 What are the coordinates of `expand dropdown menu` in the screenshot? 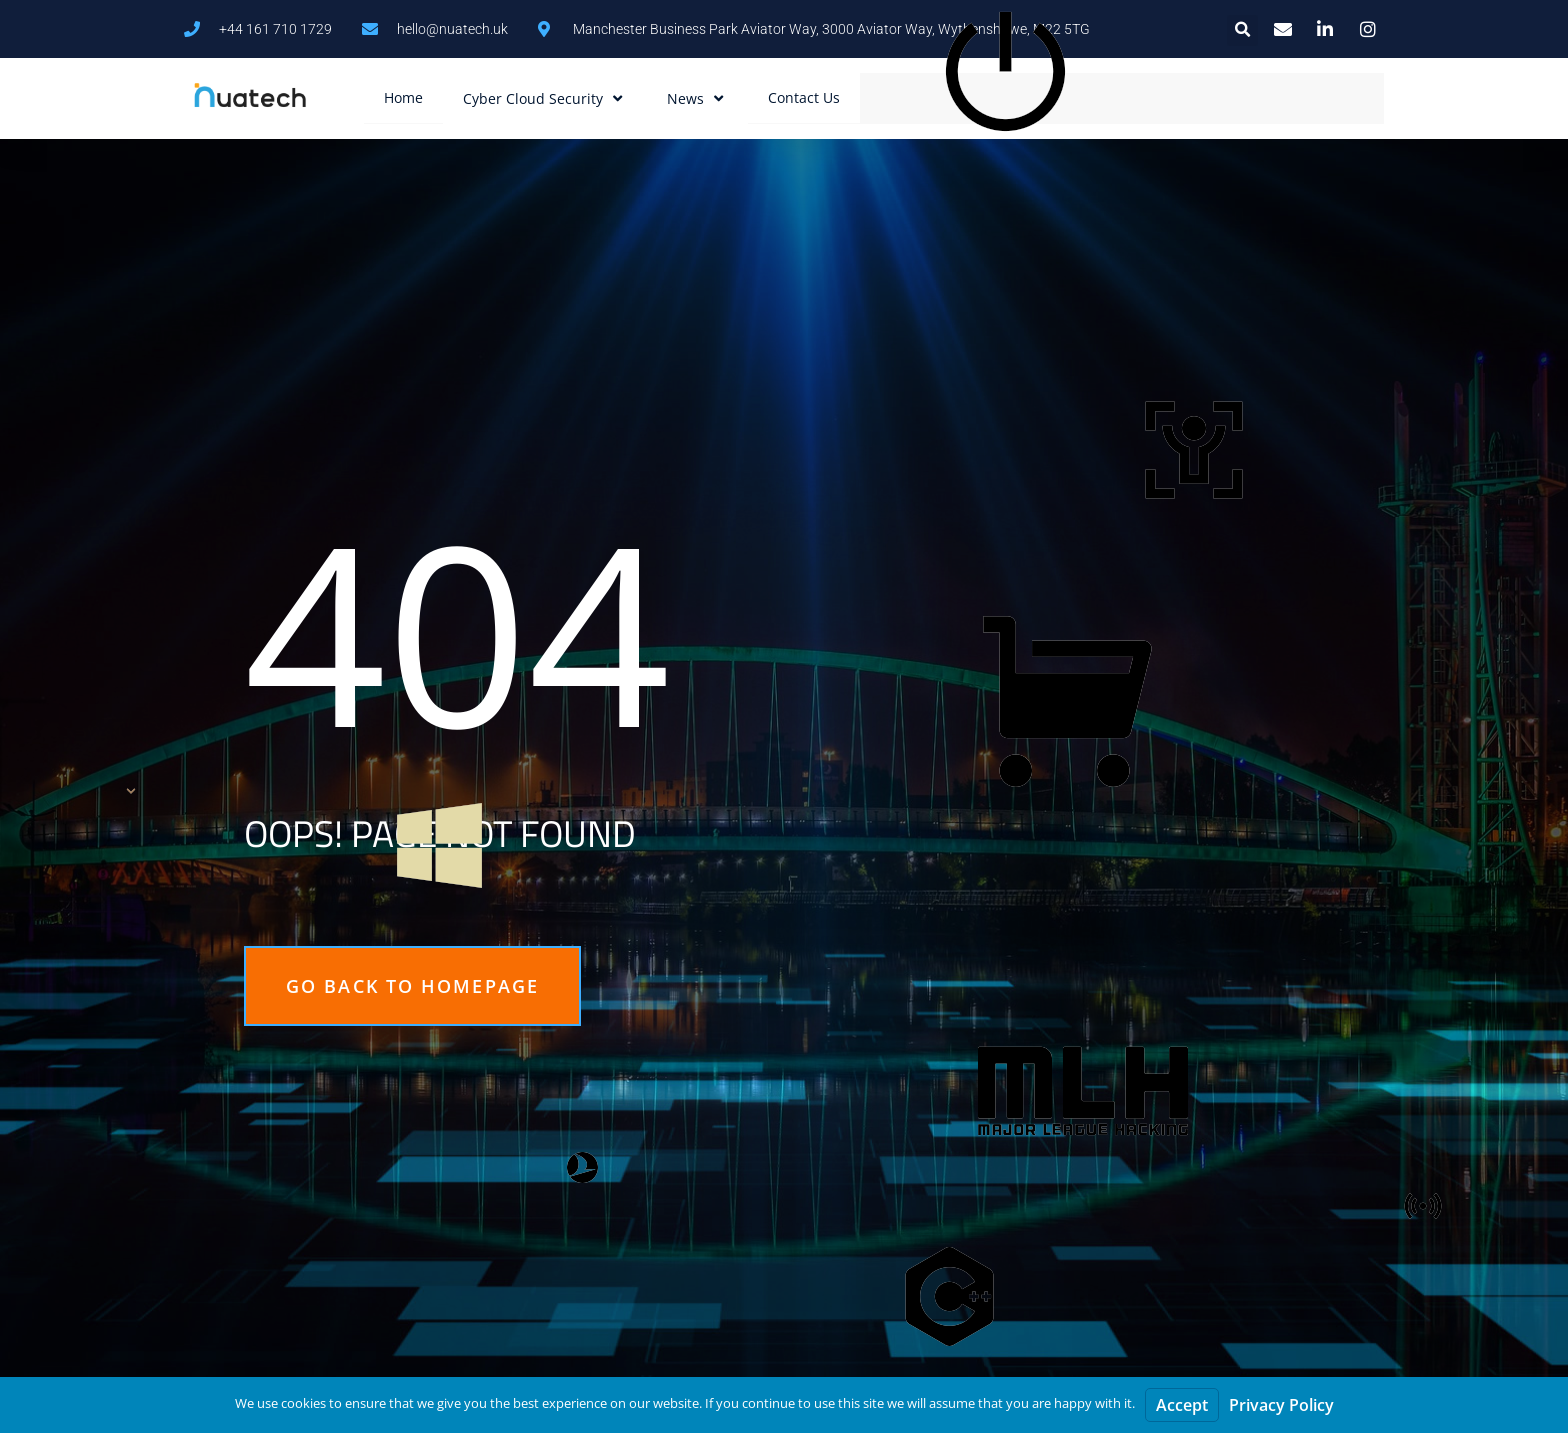 It's located at (131, 791).